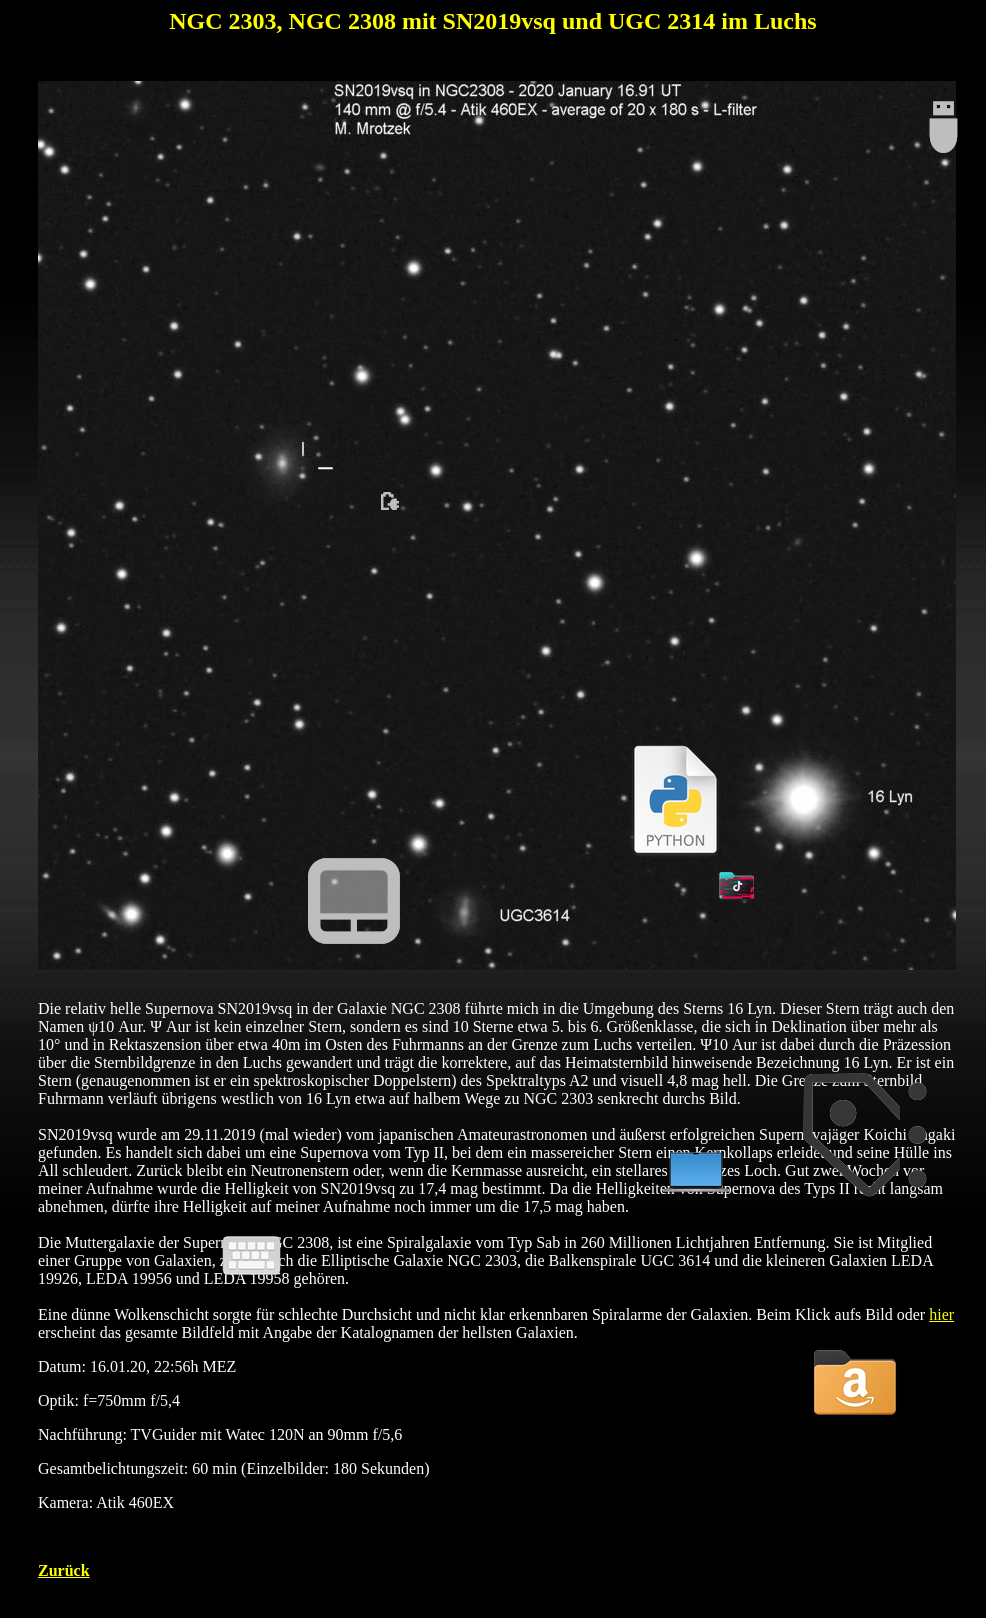 This screenshot has width=986, height=1618. What do you see at coordinates (943, 125) in the screenshot?
I see `removable storage device connected` at bounding box center [943, 125].